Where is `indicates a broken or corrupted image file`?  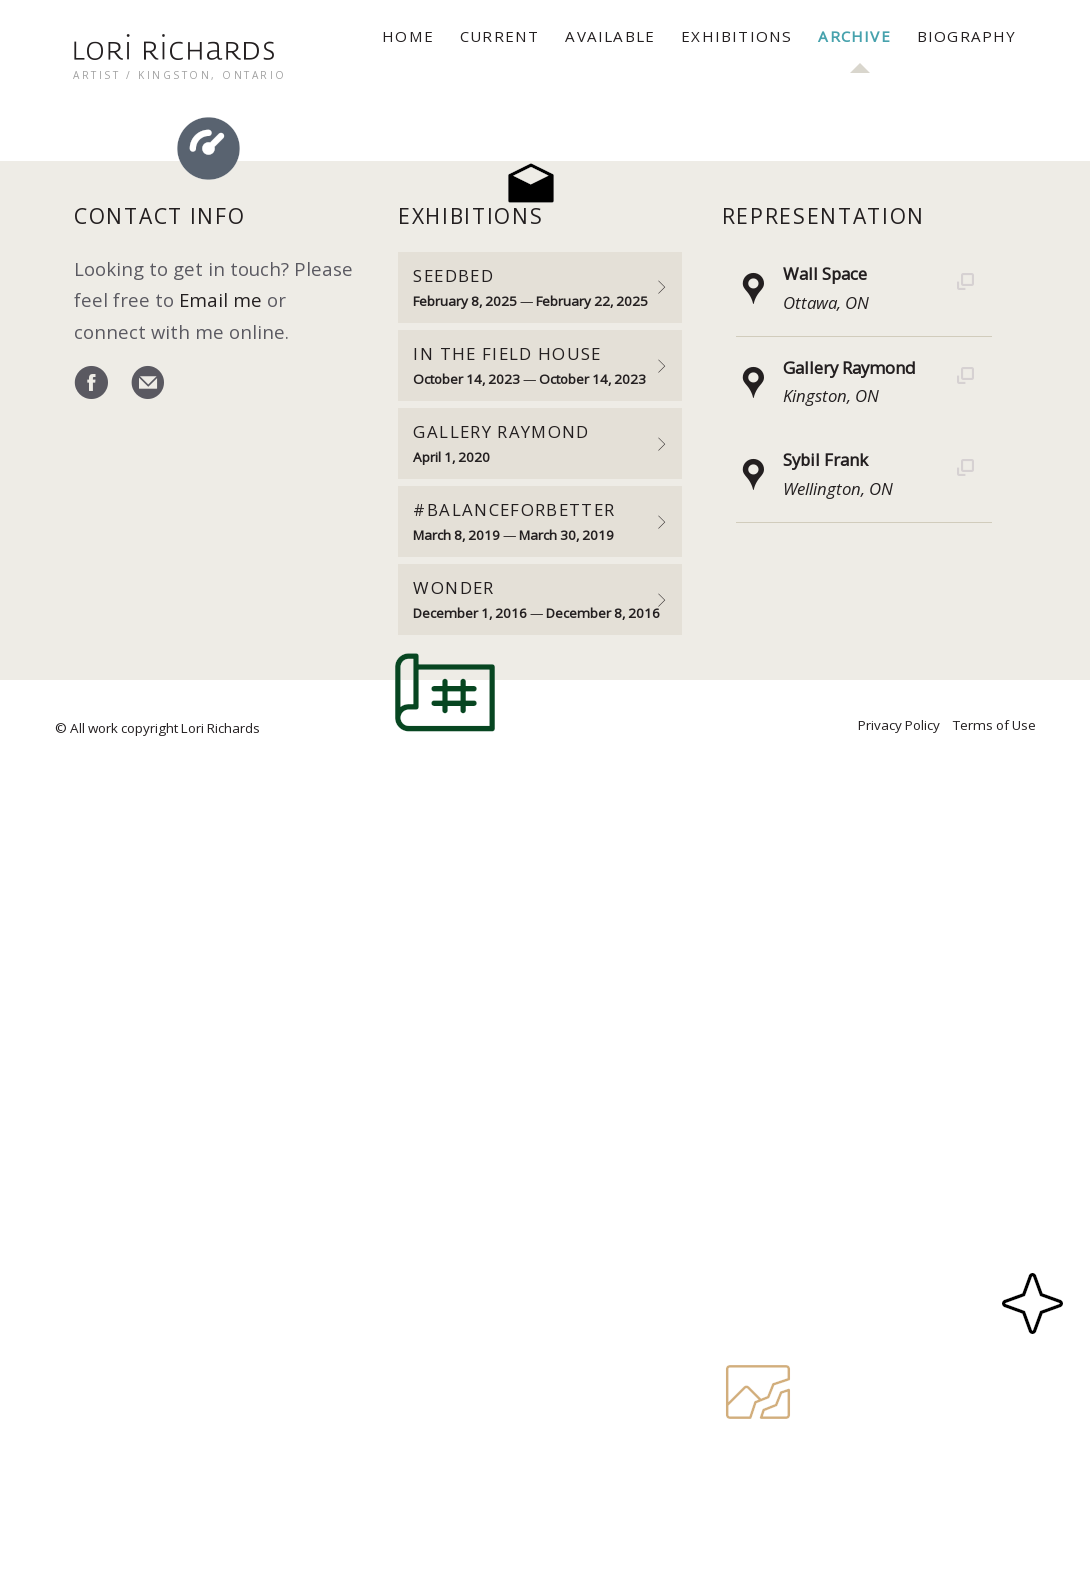 indicates a broken or corrupted image file is located at coordinates (758, 1392).